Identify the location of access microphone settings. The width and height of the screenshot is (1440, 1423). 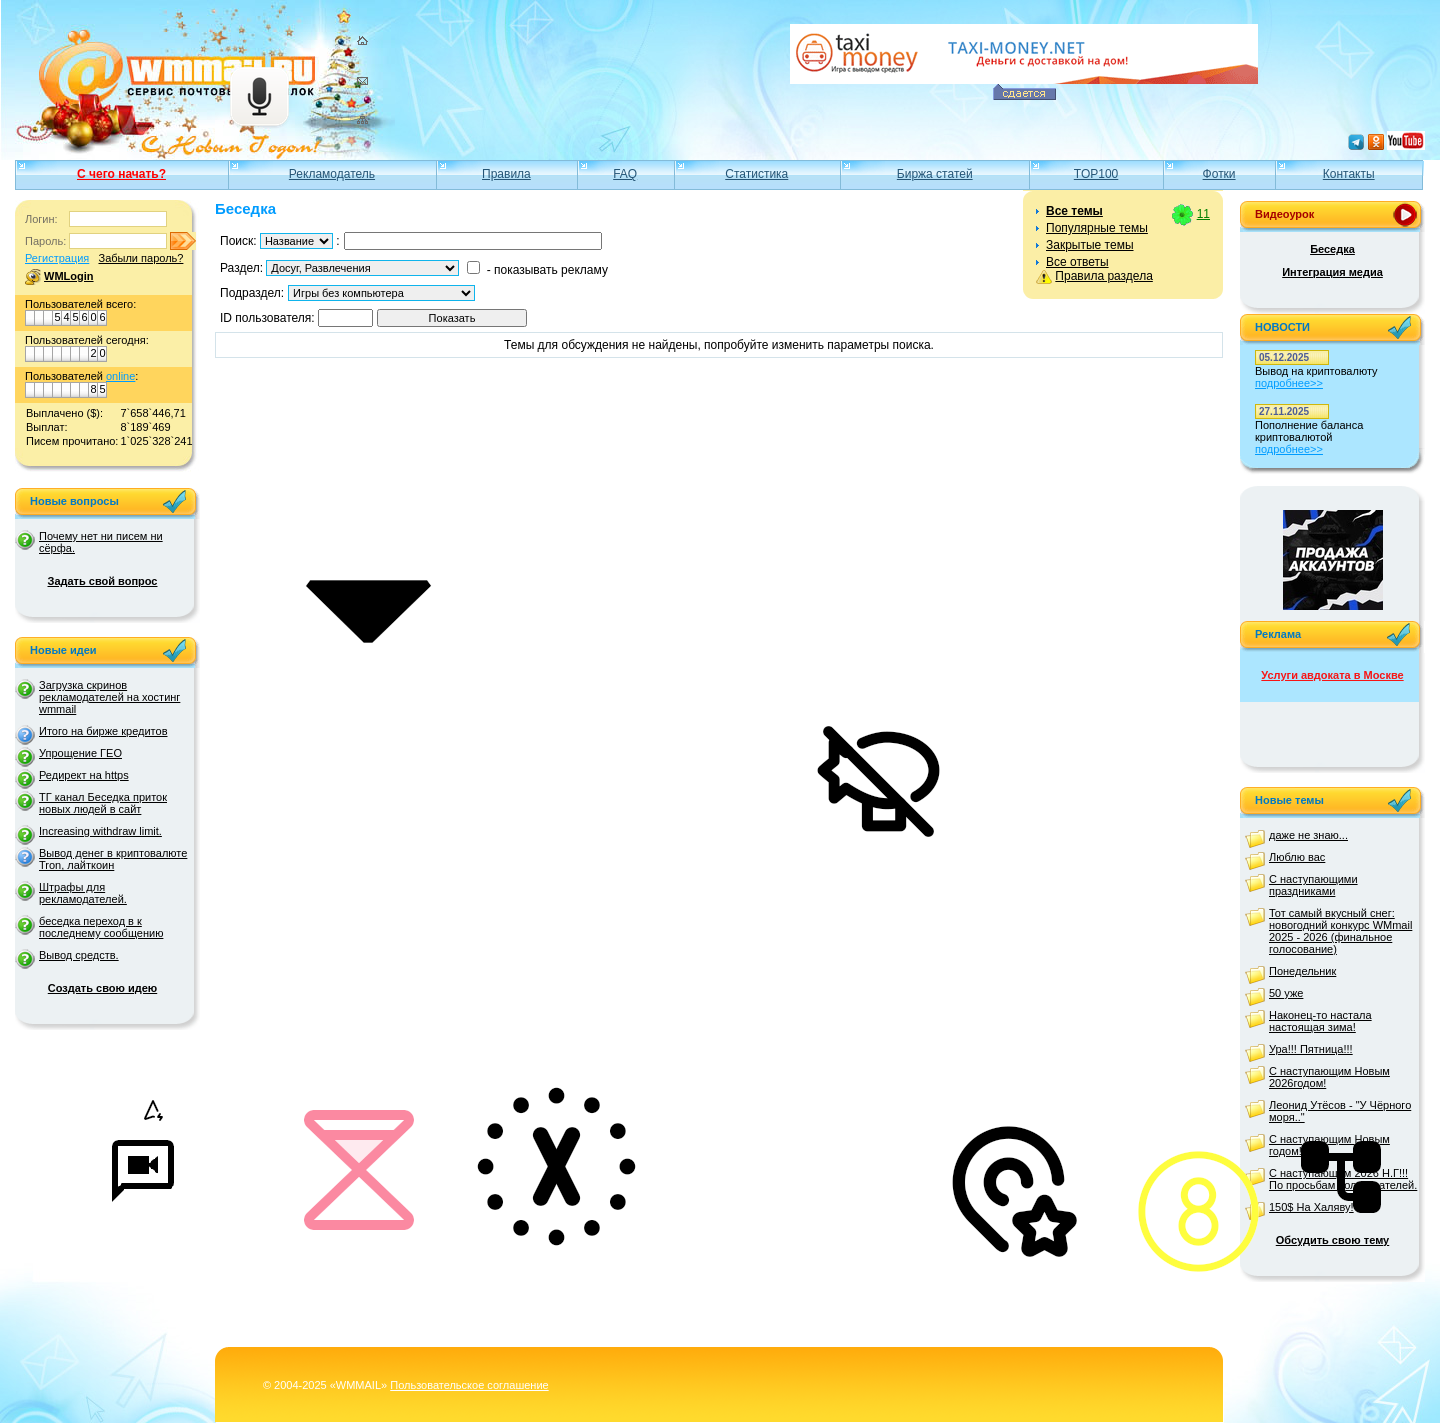
(259, 96).